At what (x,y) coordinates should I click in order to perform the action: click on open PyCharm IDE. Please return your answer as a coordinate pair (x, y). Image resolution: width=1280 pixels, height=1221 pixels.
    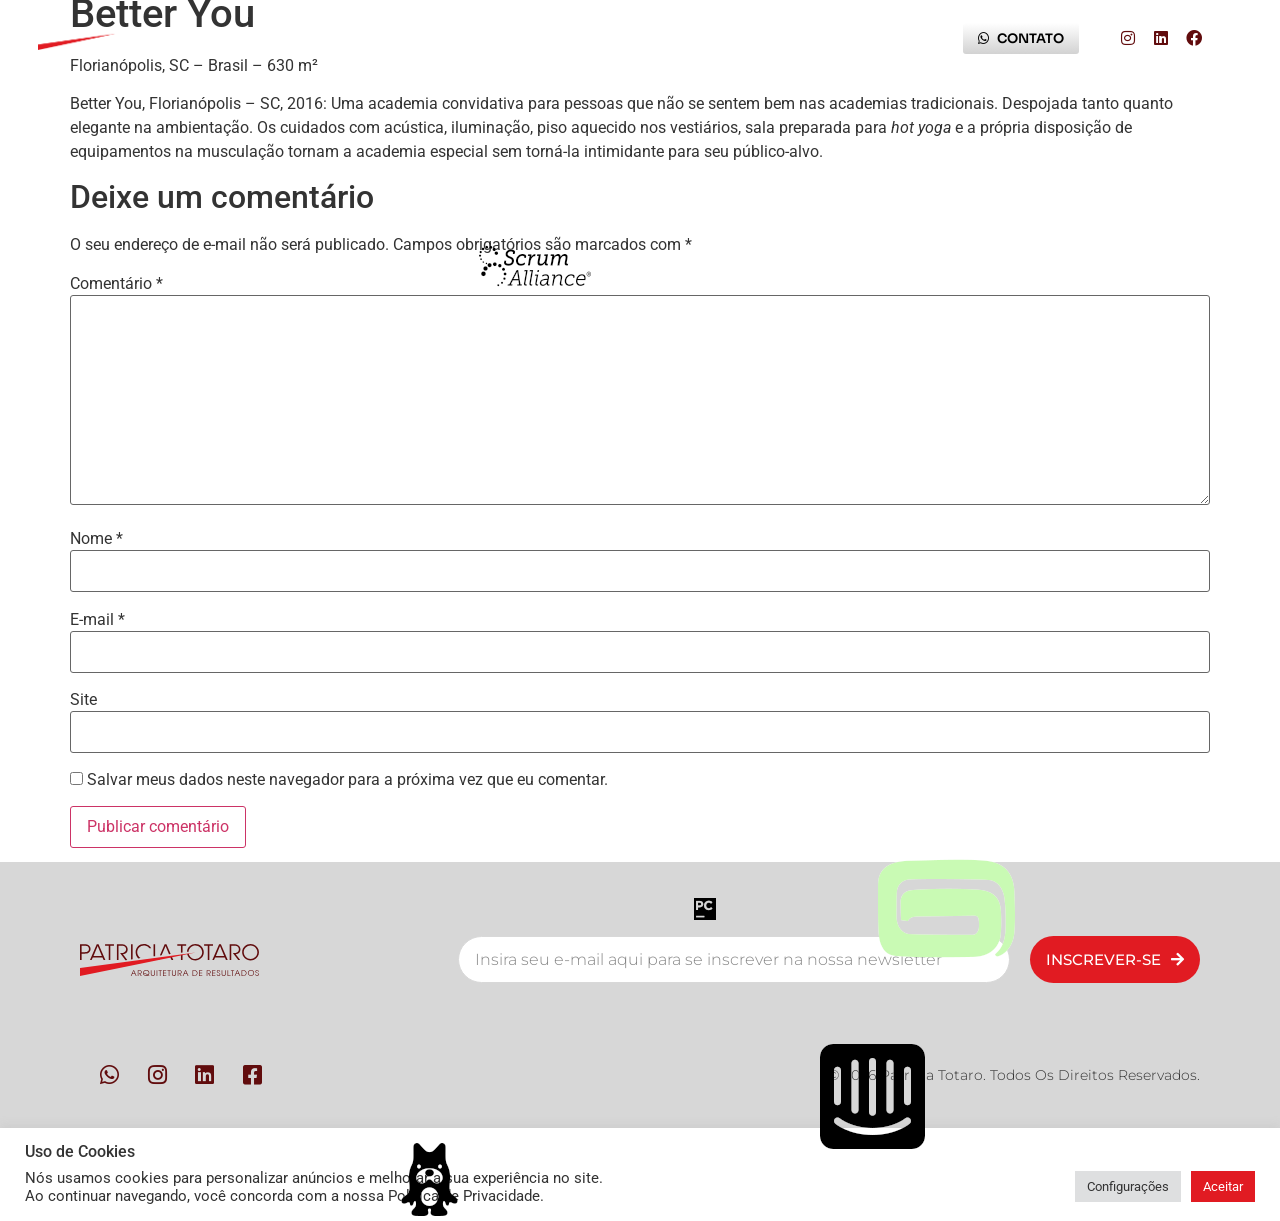
    Looking at the image, I should click on (705, 909).